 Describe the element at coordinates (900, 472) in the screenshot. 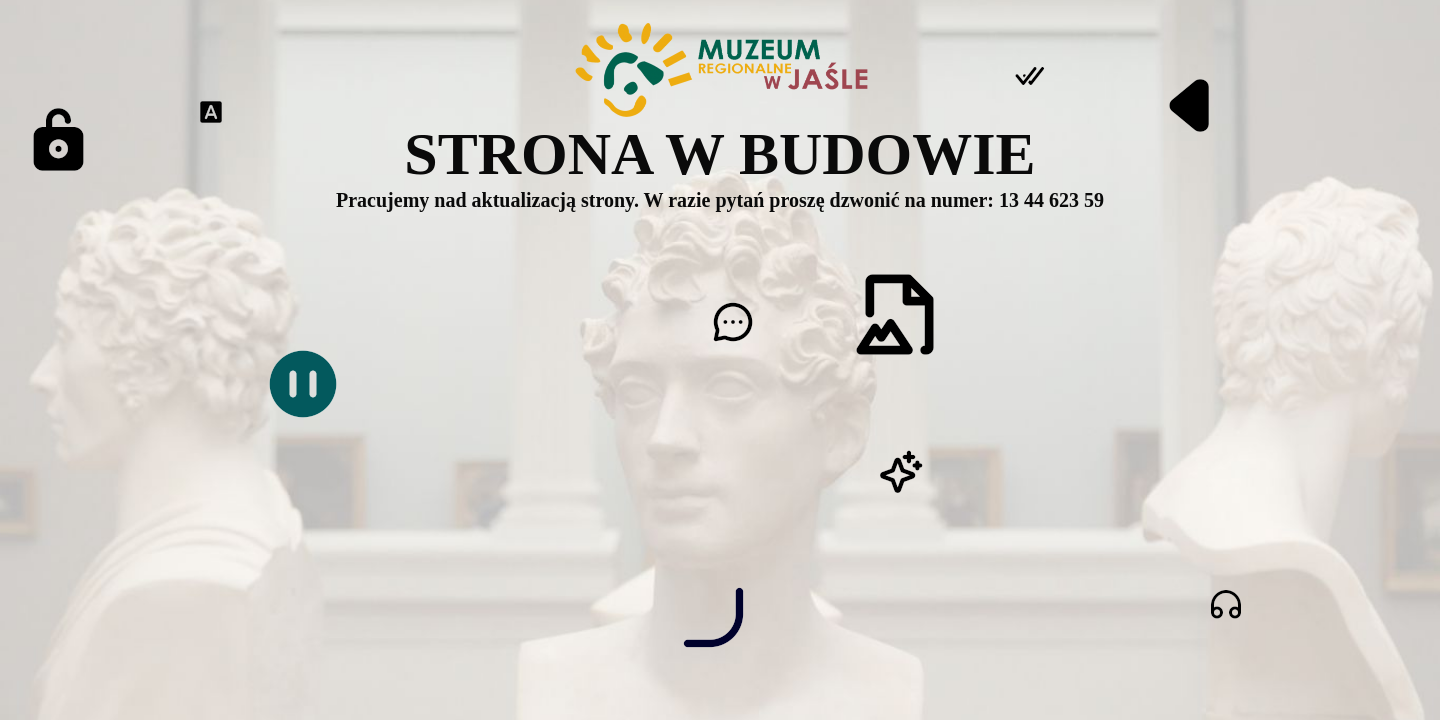

I see `indicates new or AI-generated content` at that location.